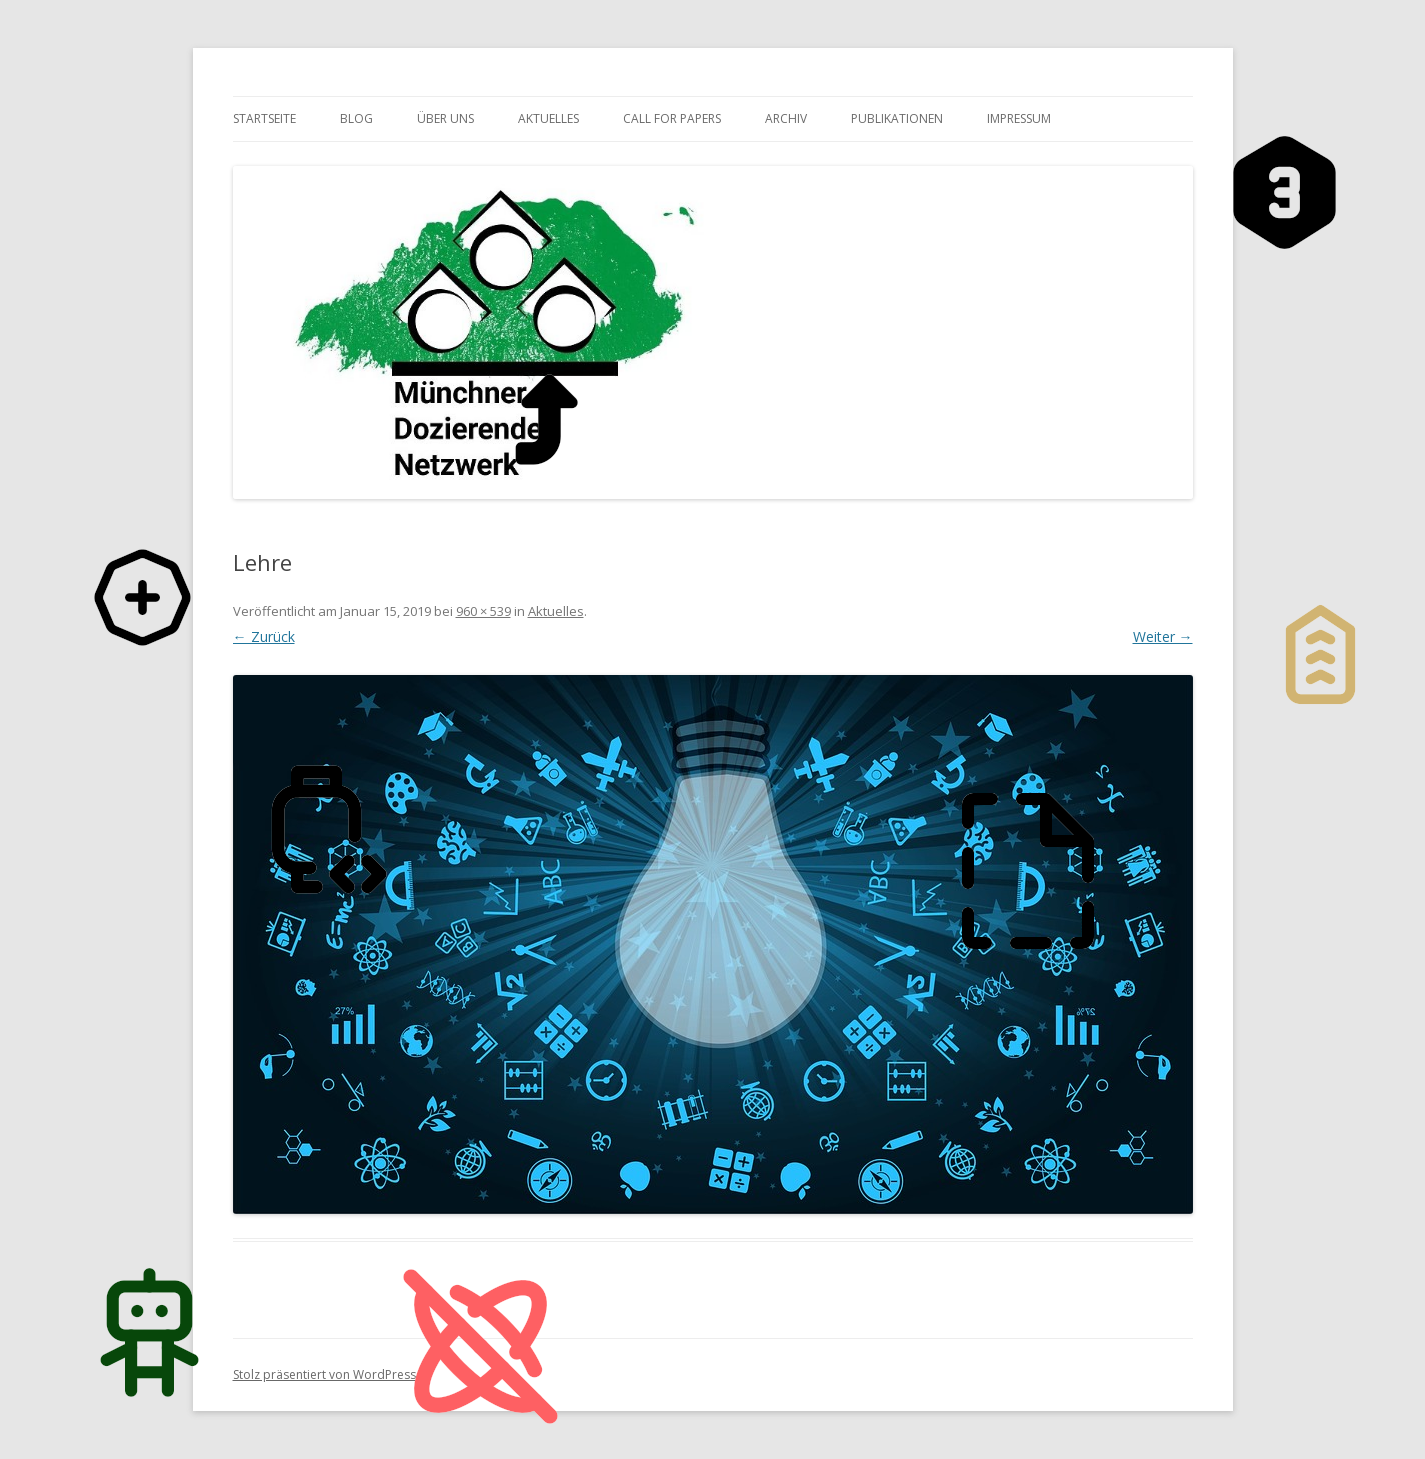 This screenshot has height=1459, width=1425. What do you see at coordinates (316, 829) in the screenshot?
I see `access developer tools for smartwatch` at bounding box center [316, 829].